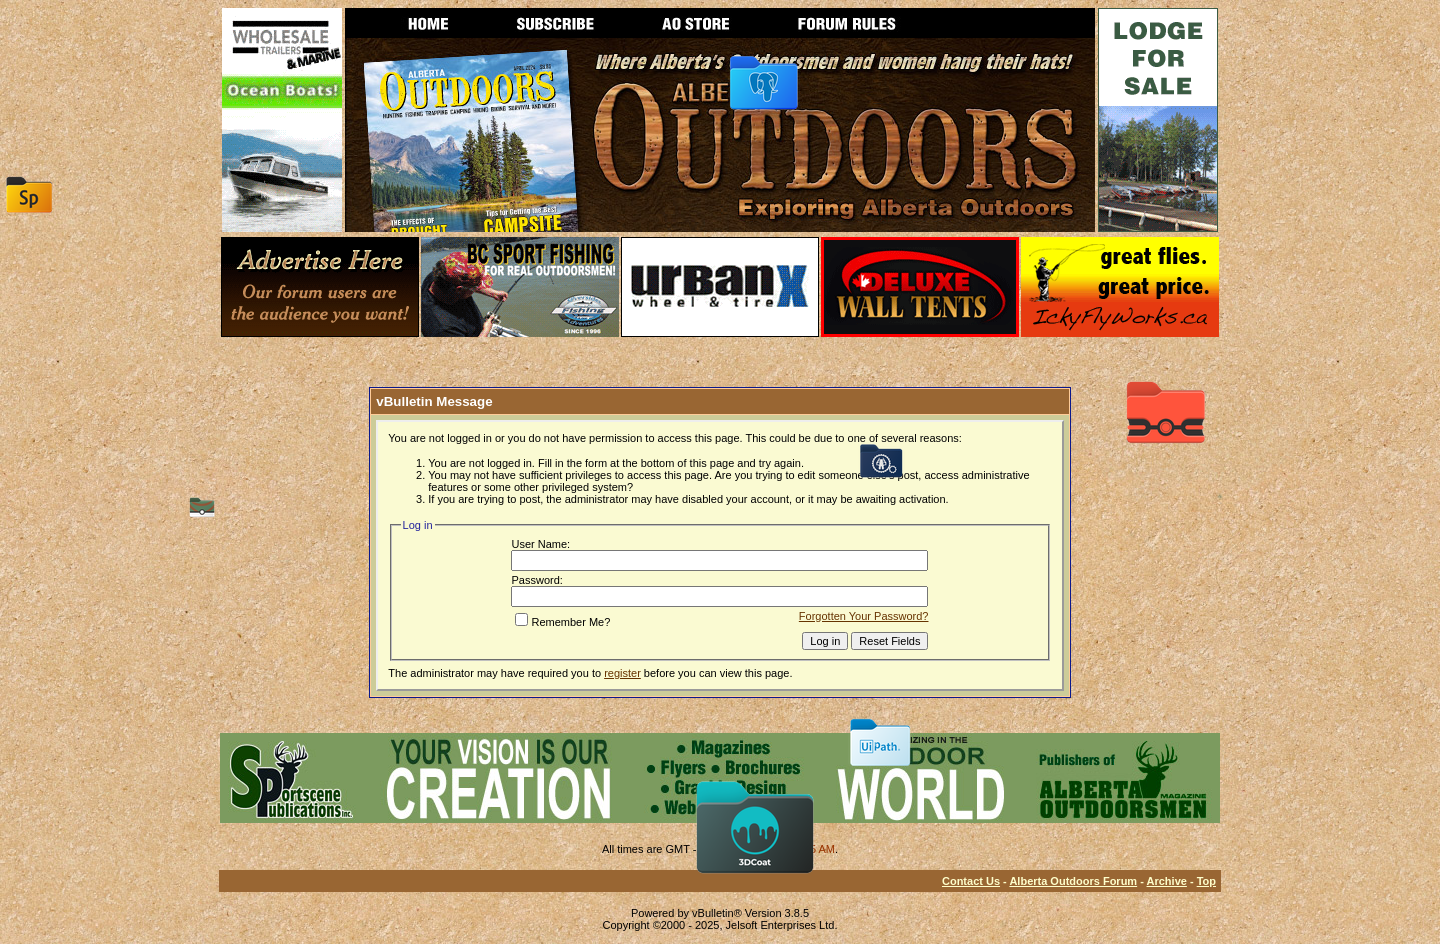 Image resolution: width=1440 pixels, height=944 pixels. I want to click on folder for NoLimits coaster simulation mods and custom content, so click(881, 462).